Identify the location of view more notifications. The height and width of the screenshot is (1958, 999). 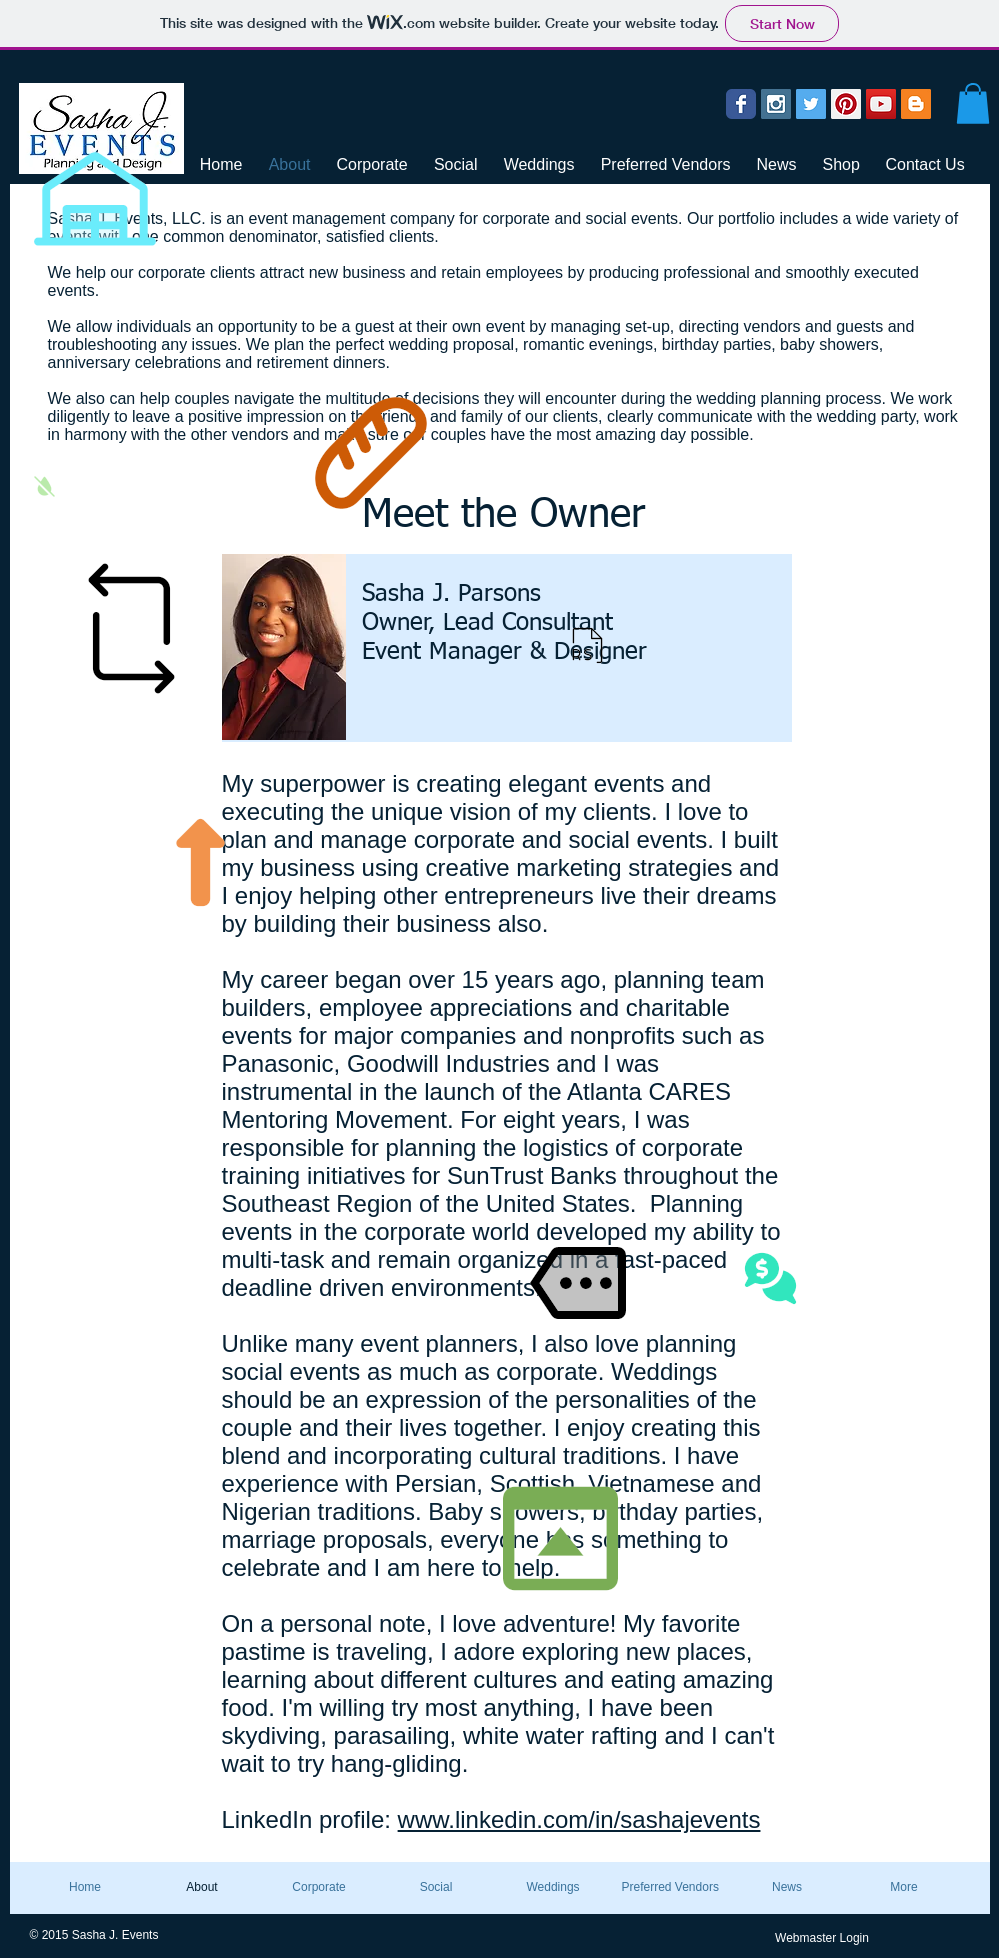
(578, 1283).